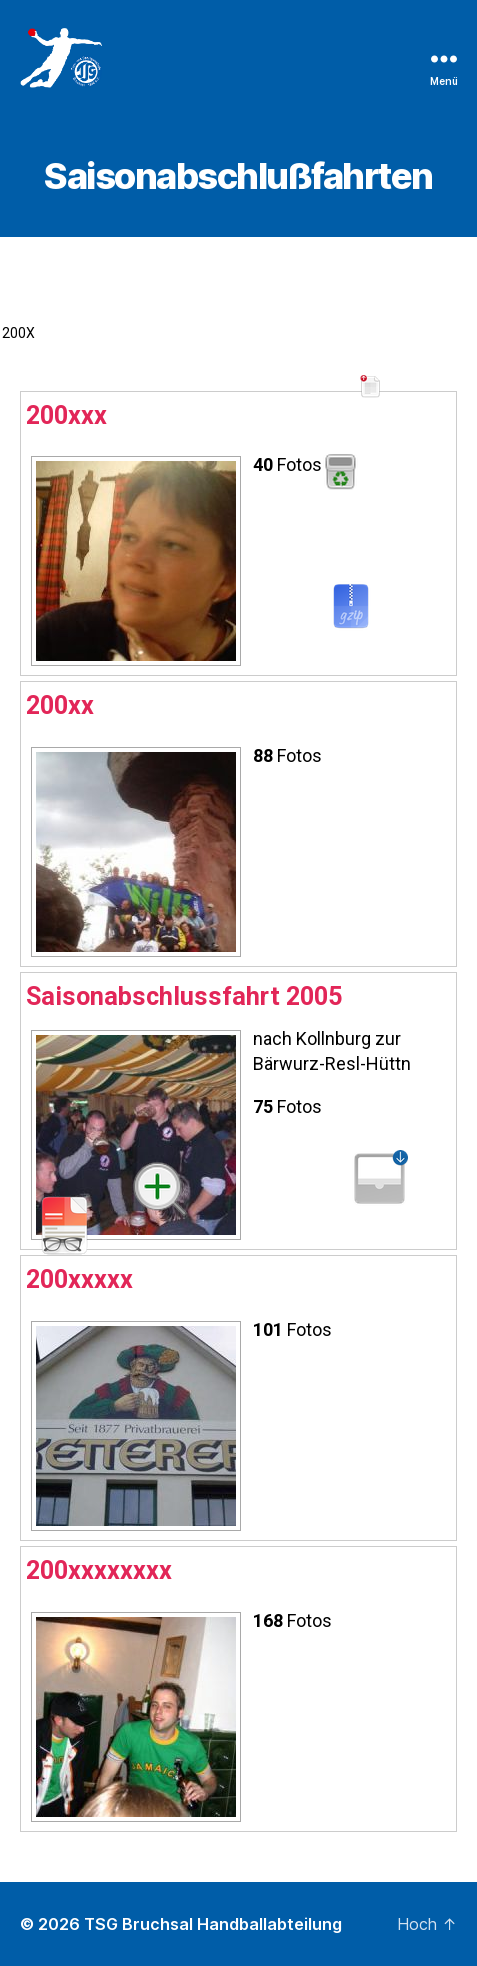  I want to click on a gzip compressed archive file, so click(351, 606).